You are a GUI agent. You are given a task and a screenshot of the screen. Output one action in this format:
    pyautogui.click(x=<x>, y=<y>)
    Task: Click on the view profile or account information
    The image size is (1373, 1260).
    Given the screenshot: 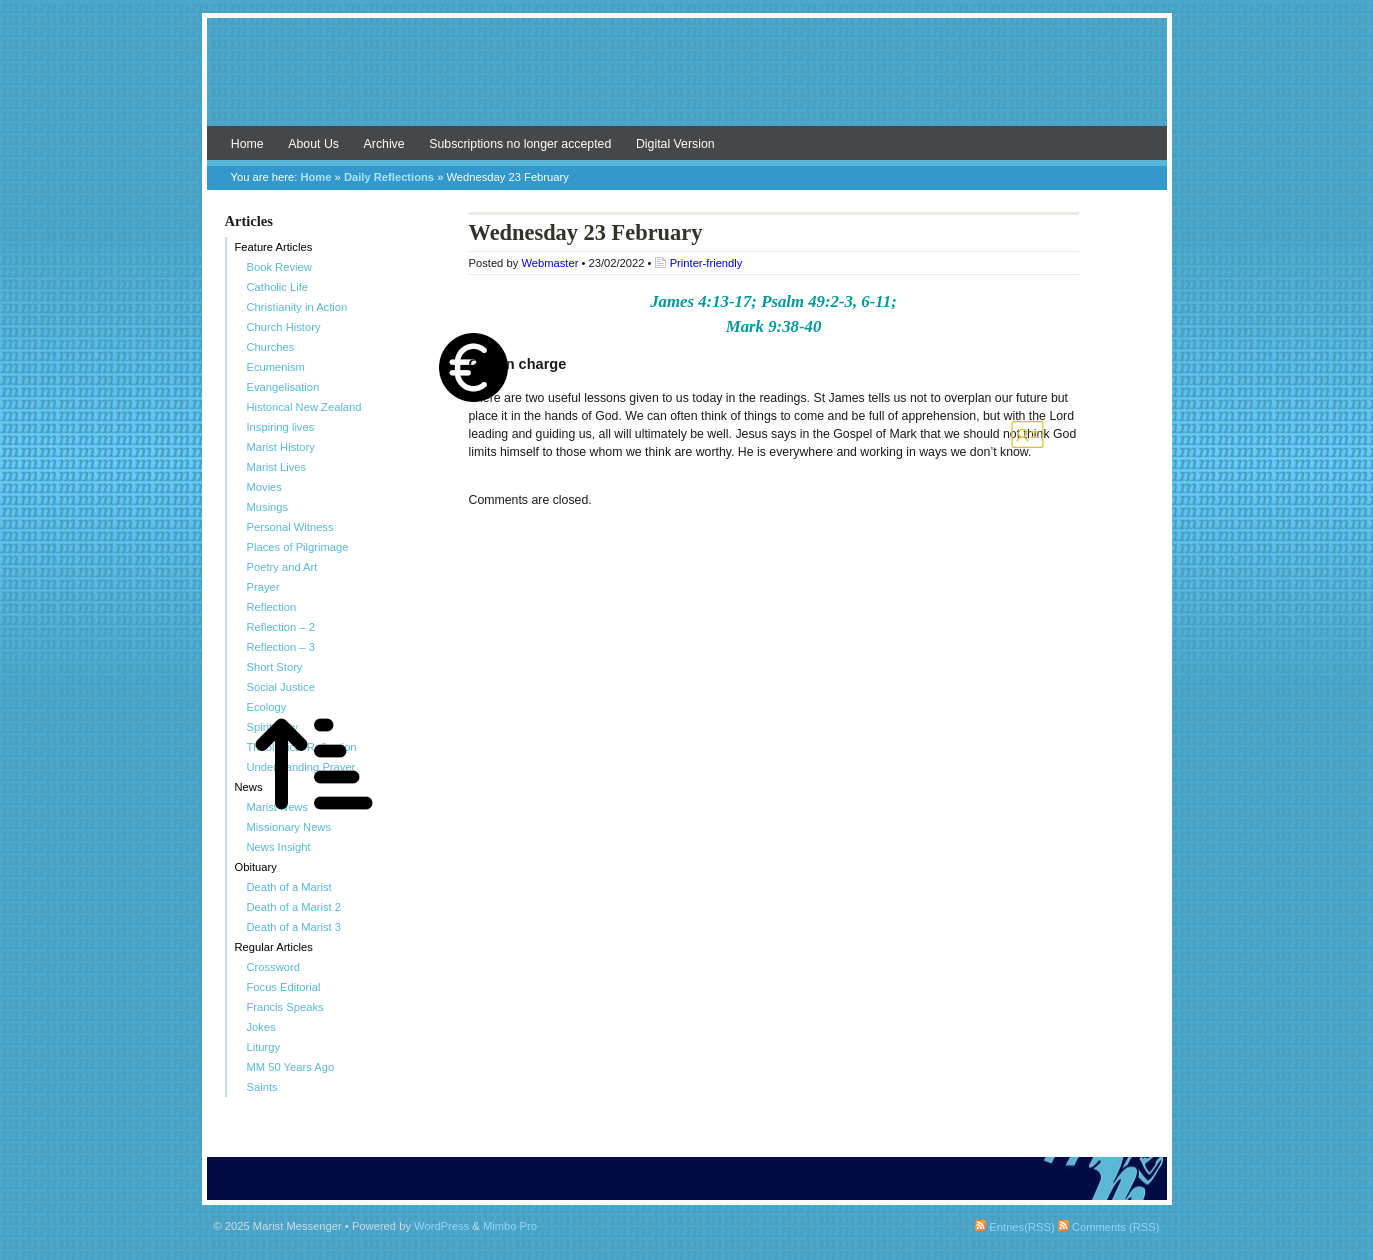 What is the action you would take?
    pyautogui.click(x=1027, y=434)
    